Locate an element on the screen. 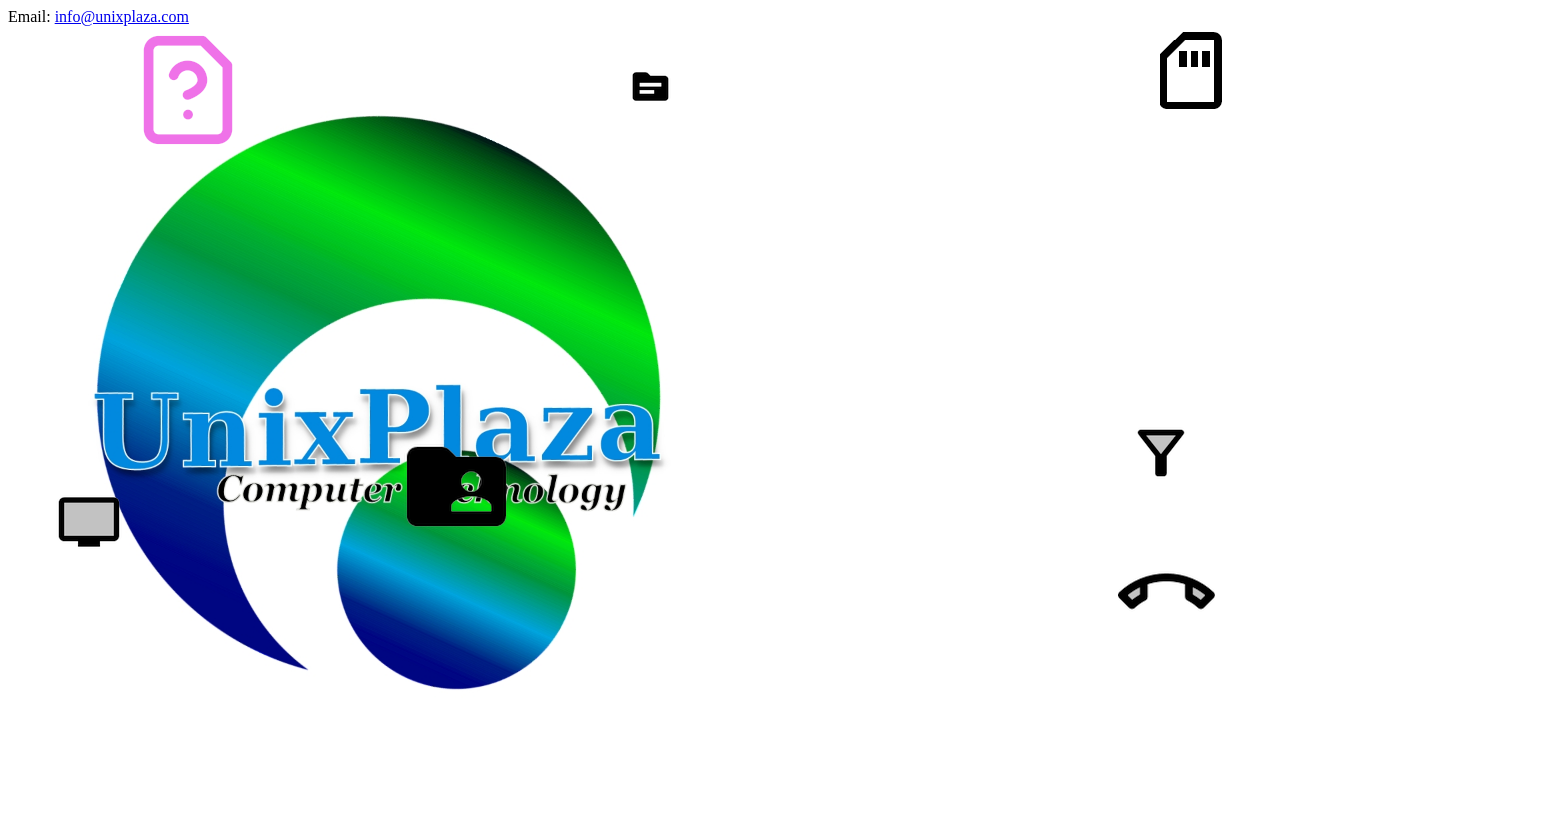  unknown or unrecognized file type is located at coordinates (188, 90).